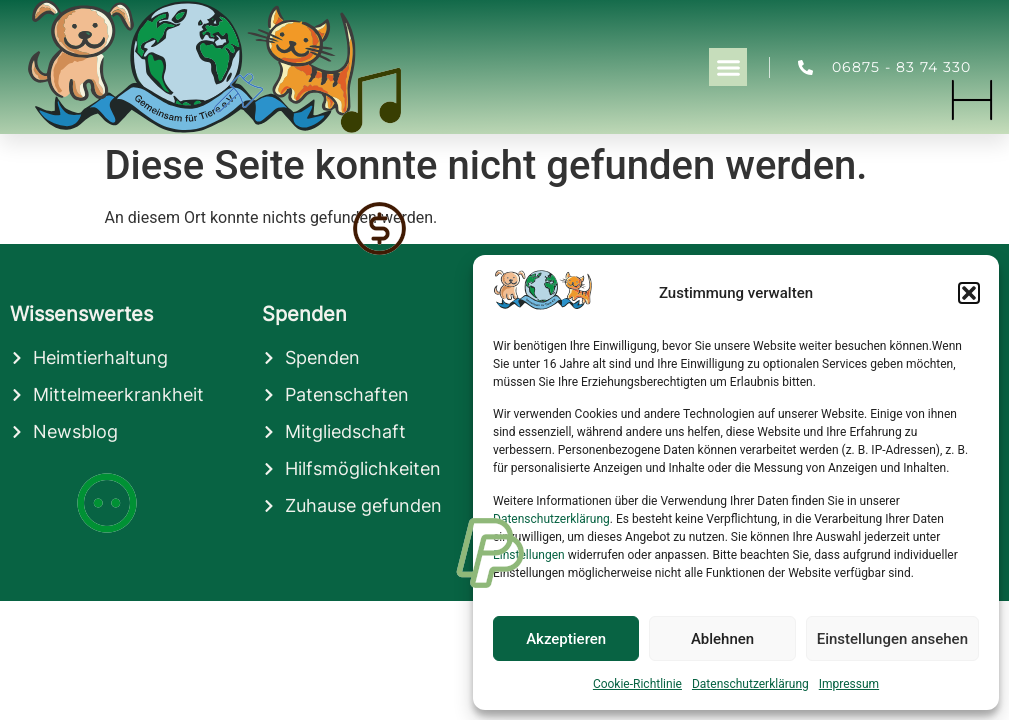 This screenshot has width=1009, height=720. Describe the element at coordinates (374, 101) in the screenshot. I see `access music library or audio files` at that location.